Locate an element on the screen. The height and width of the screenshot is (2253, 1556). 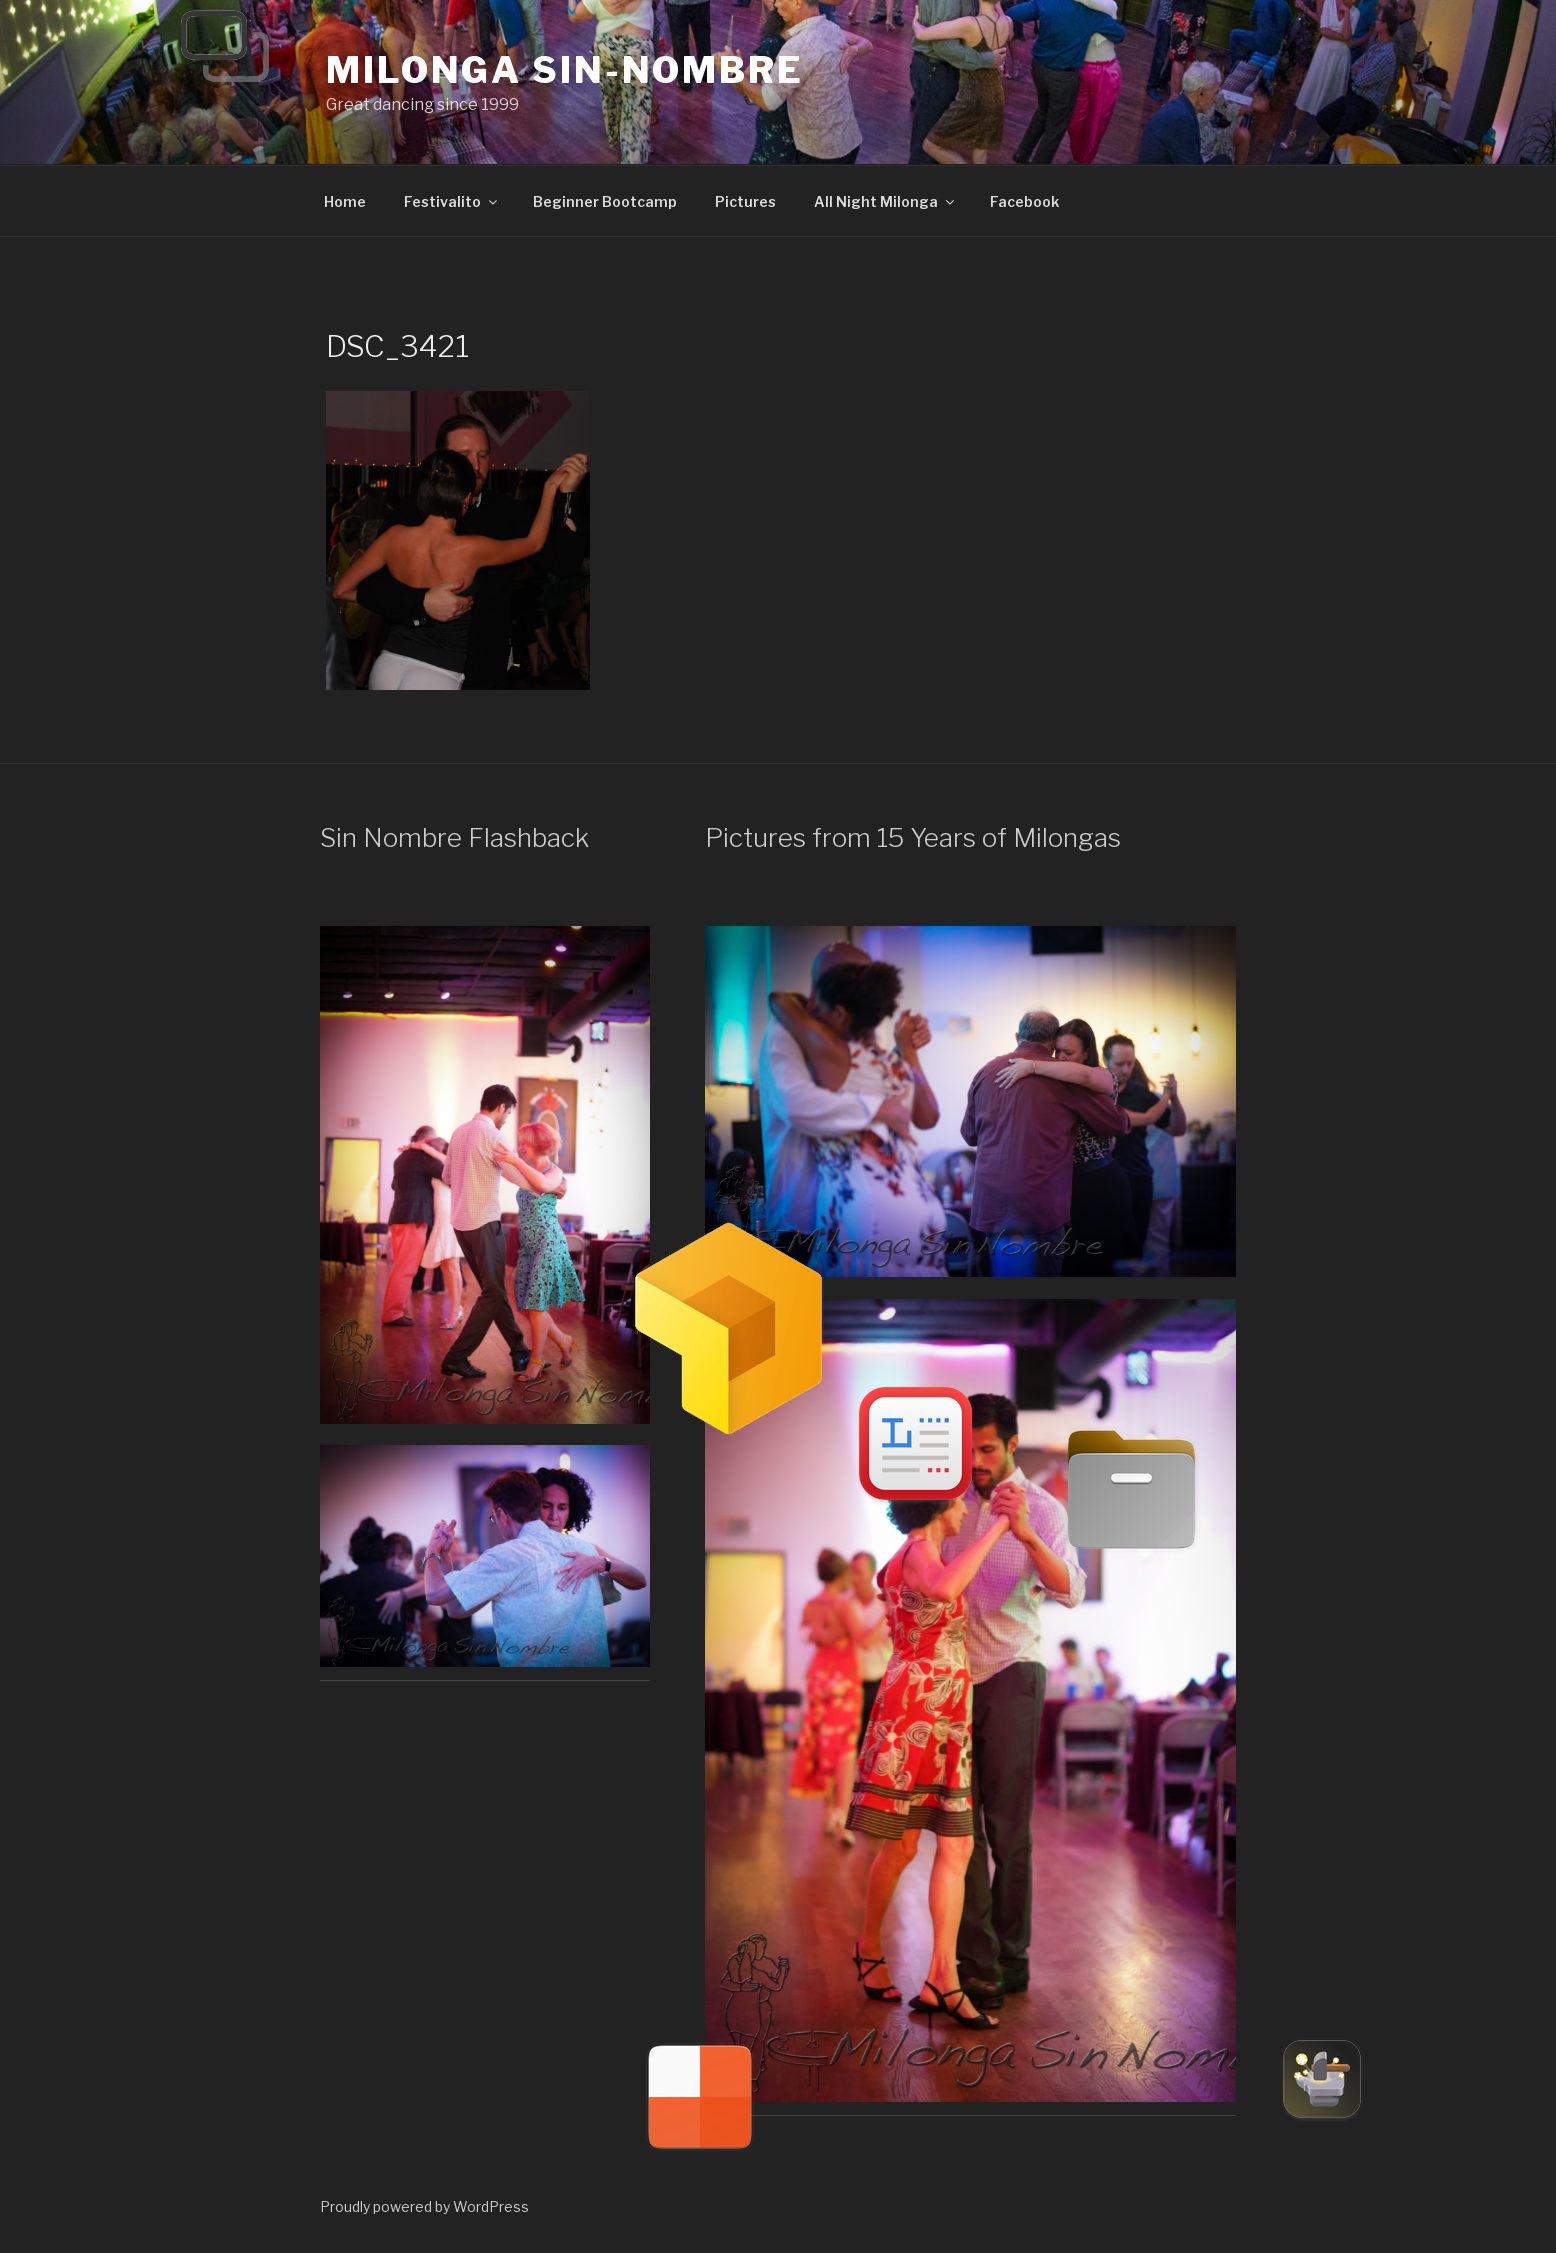
import data or files into an application is located at coordinates (728, 1328).